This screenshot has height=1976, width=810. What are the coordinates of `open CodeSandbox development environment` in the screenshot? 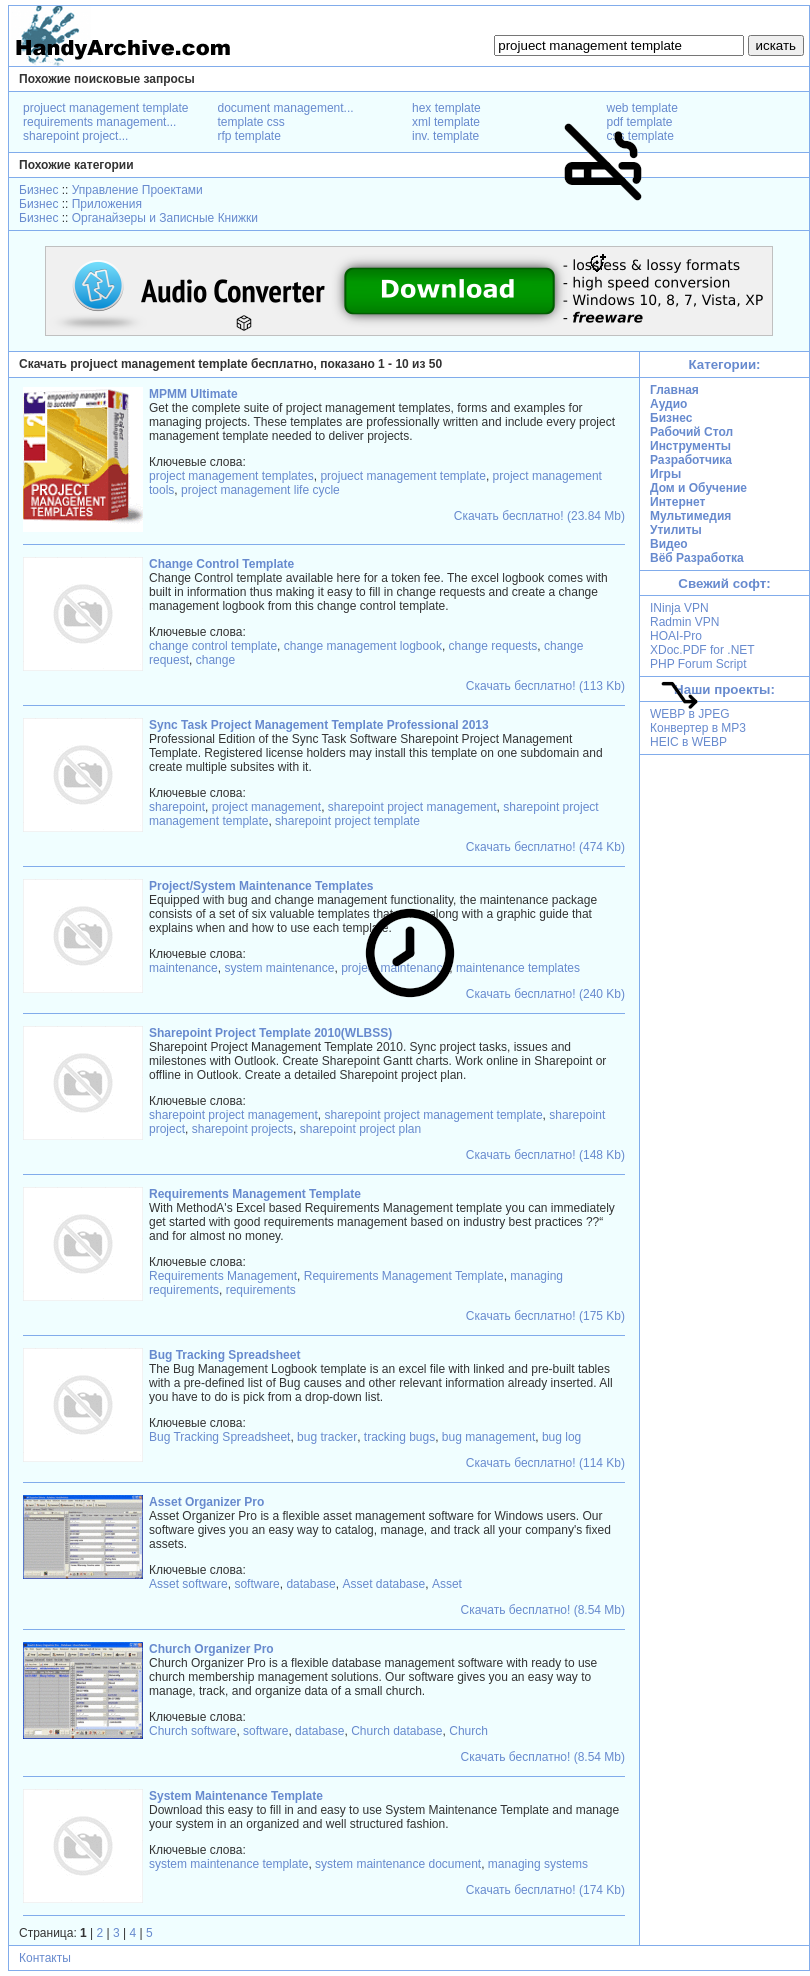 It's located at (244, 323).